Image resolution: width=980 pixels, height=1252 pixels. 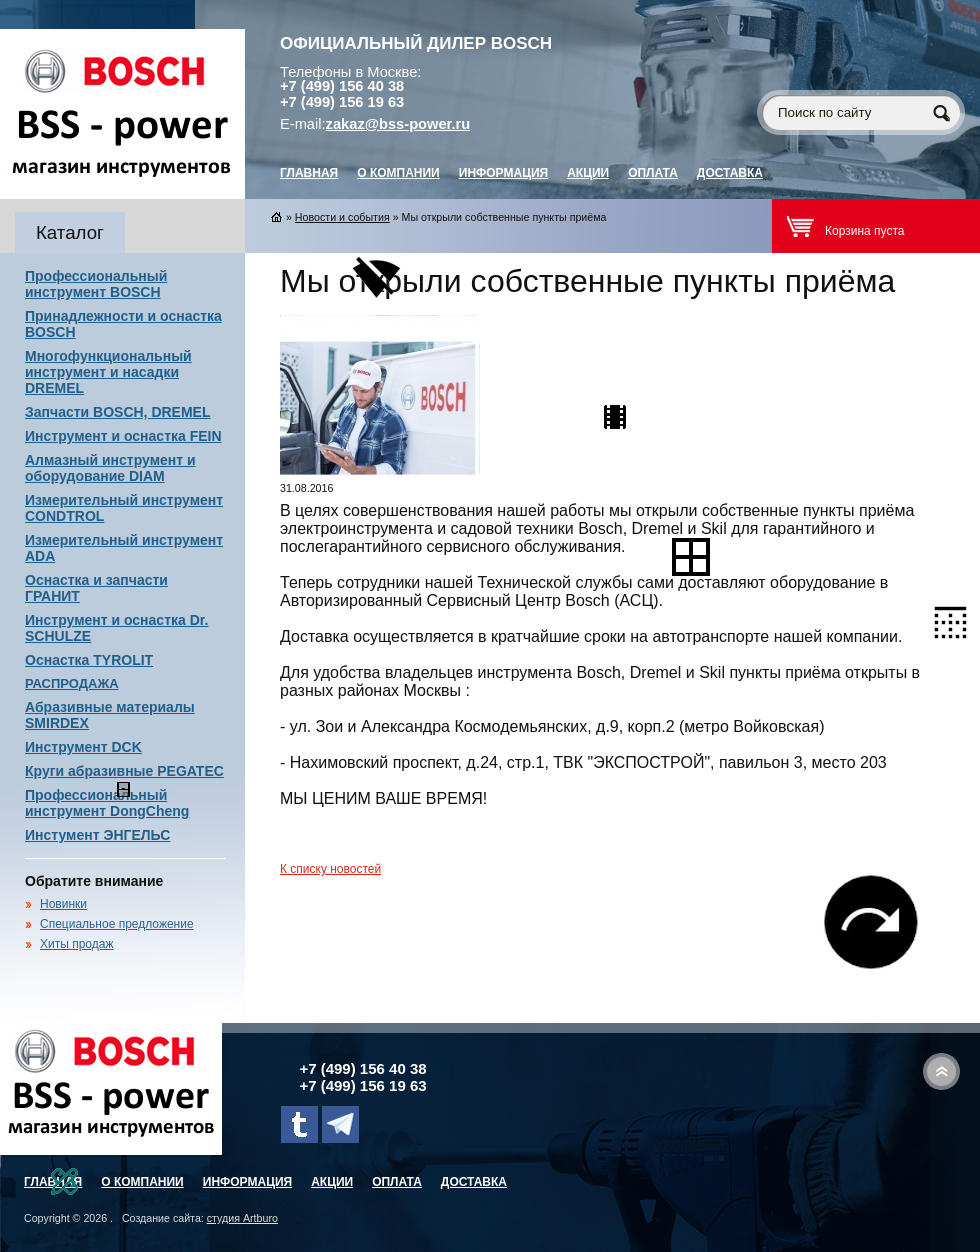 I want to click on browse local movies or theaters nearby, so click(x=615, y=417).